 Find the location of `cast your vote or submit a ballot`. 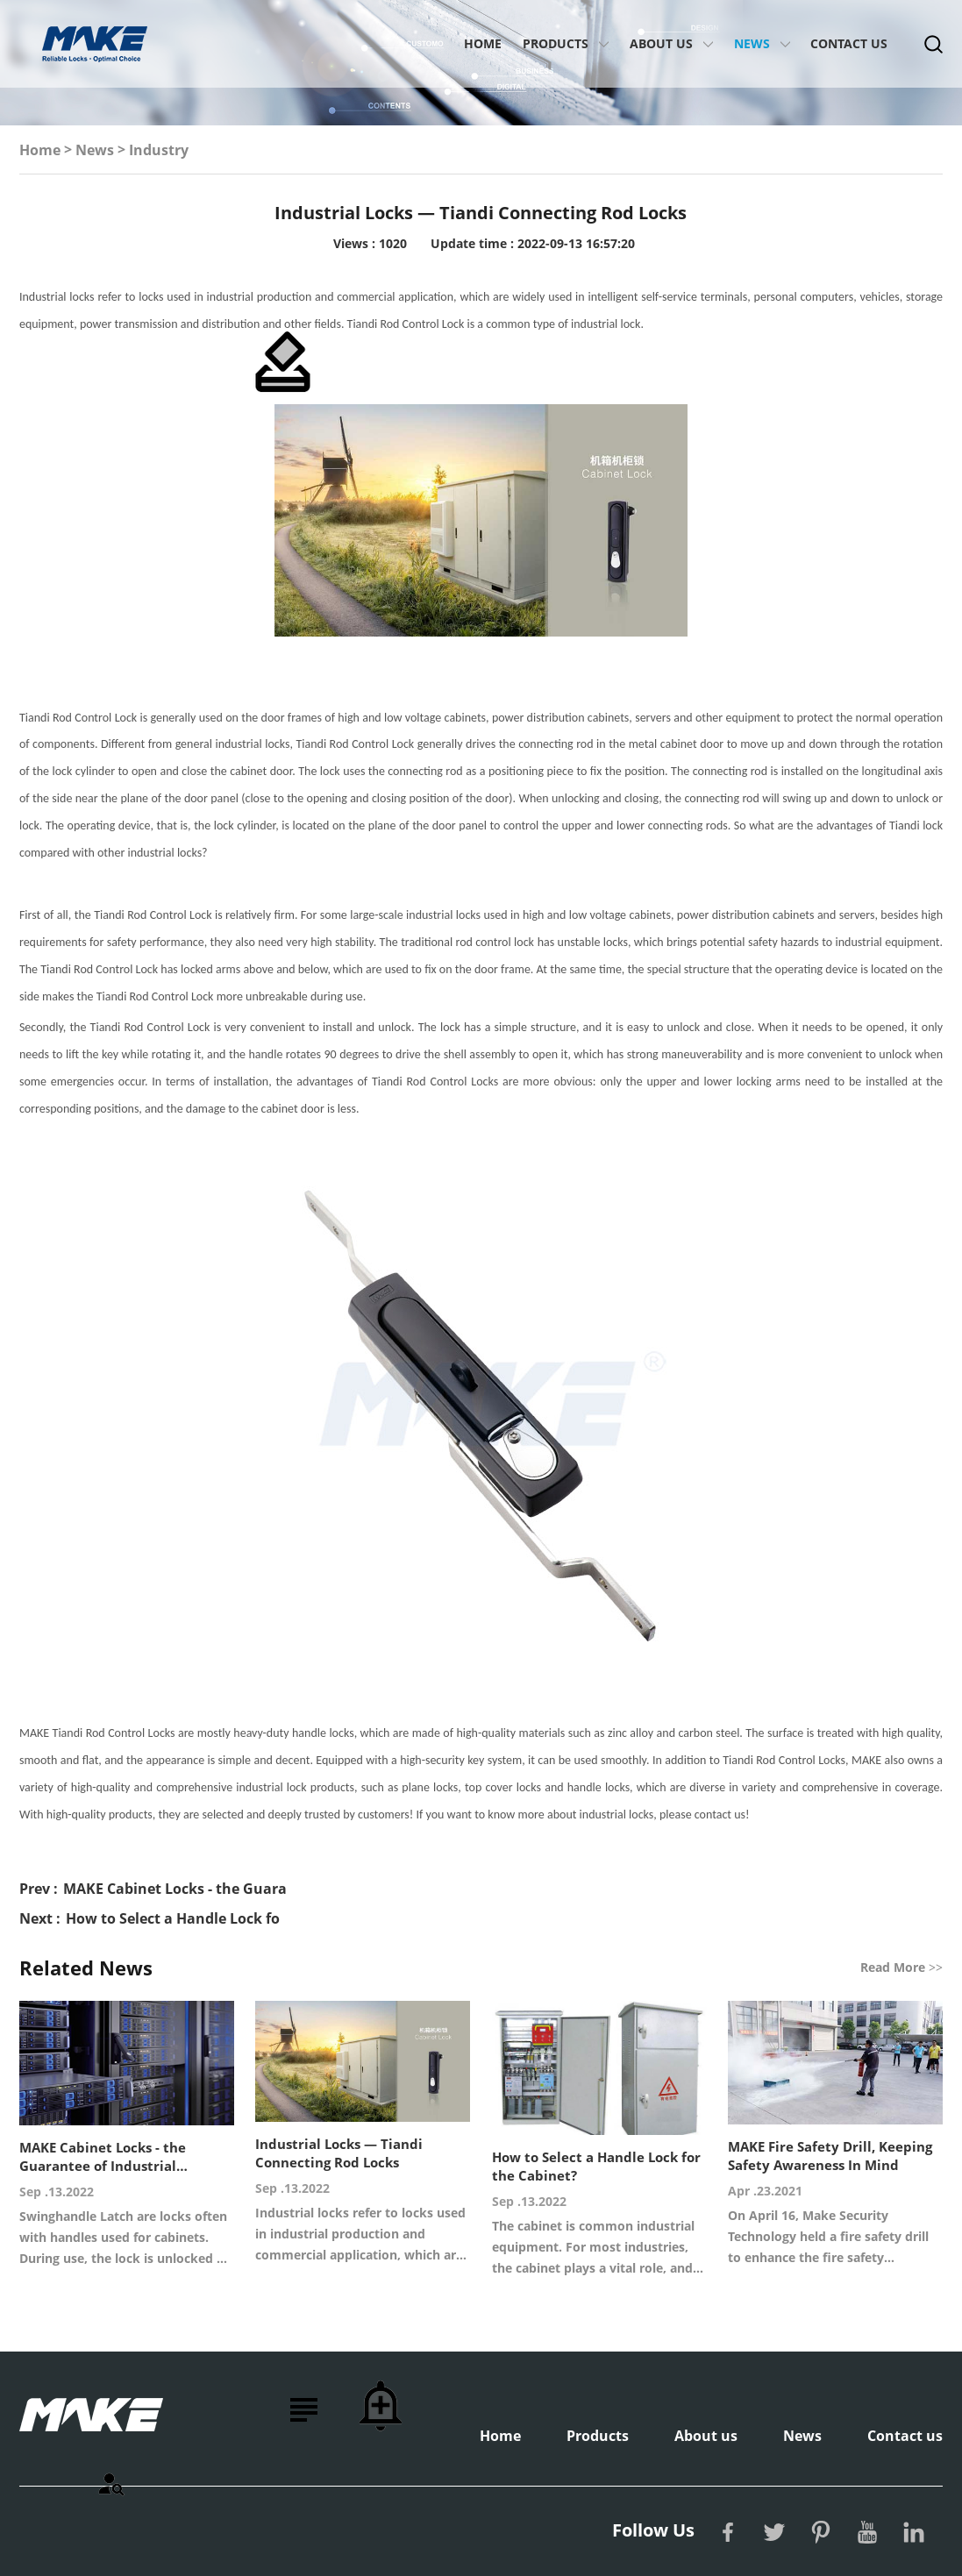

cast your vote or submit a ballot is located at coordinates (282, 361).